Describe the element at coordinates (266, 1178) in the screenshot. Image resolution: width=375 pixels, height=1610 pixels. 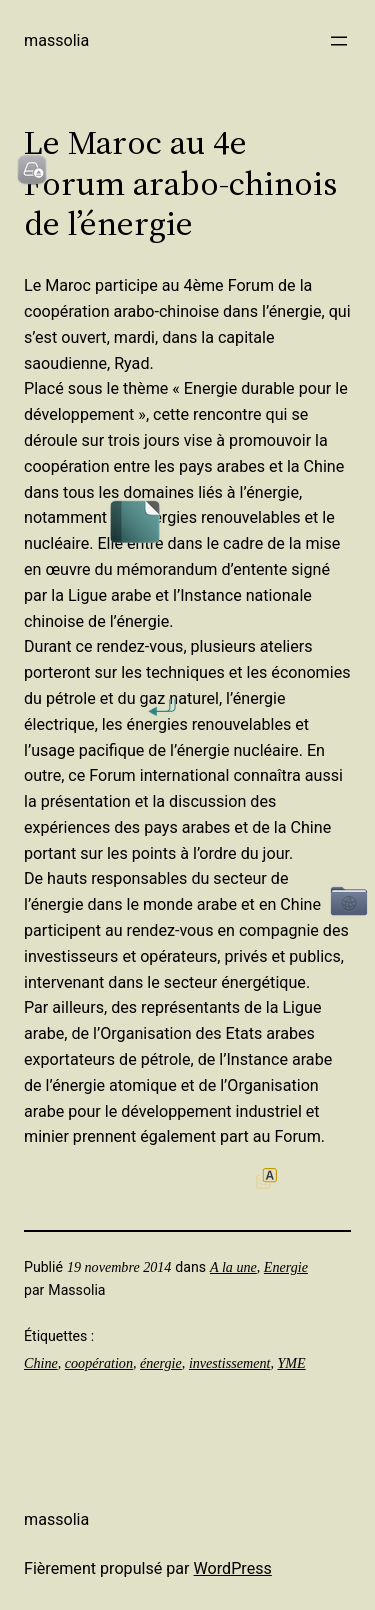
I see `access language and region settings` at that location.